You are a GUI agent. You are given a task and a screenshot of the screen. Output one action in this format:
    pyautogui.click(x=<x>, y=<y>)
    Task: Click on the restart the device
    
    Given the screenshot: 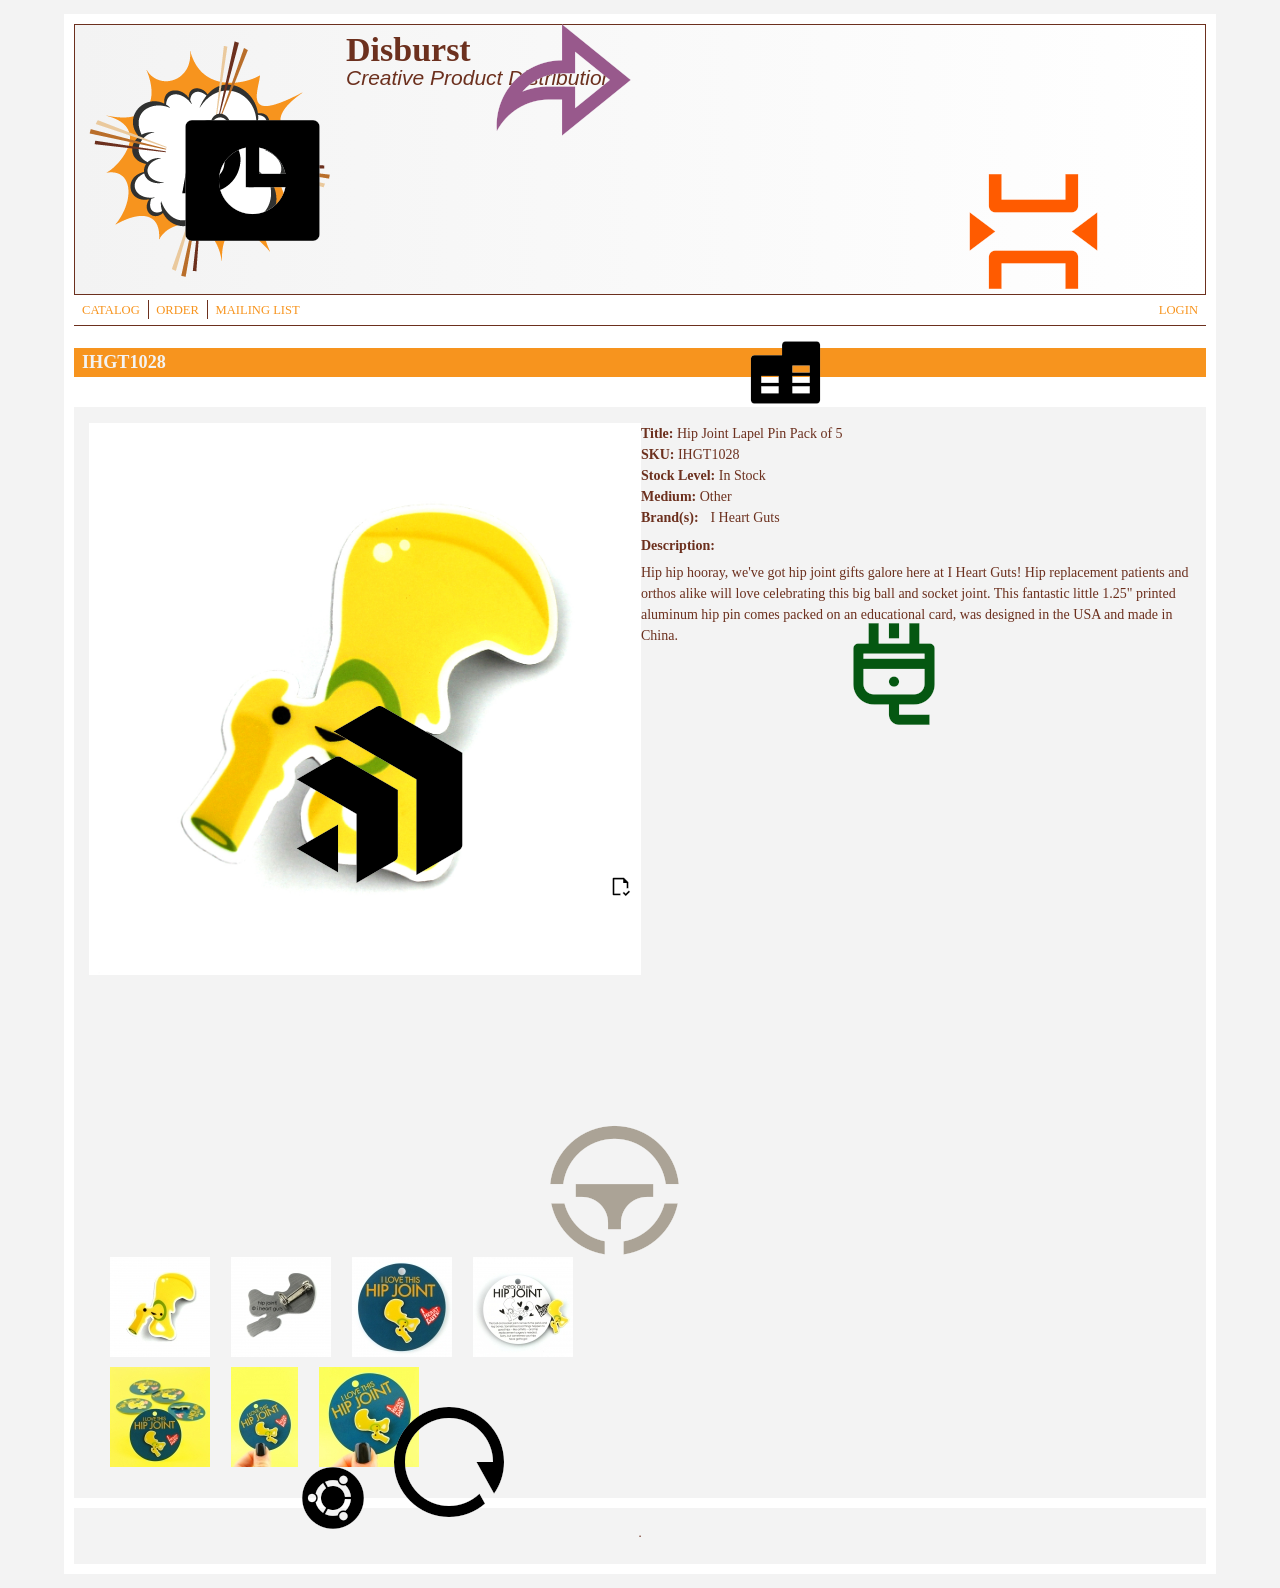 What is the action you would take?
    pyautogui.click(x=449, y=1462)
    